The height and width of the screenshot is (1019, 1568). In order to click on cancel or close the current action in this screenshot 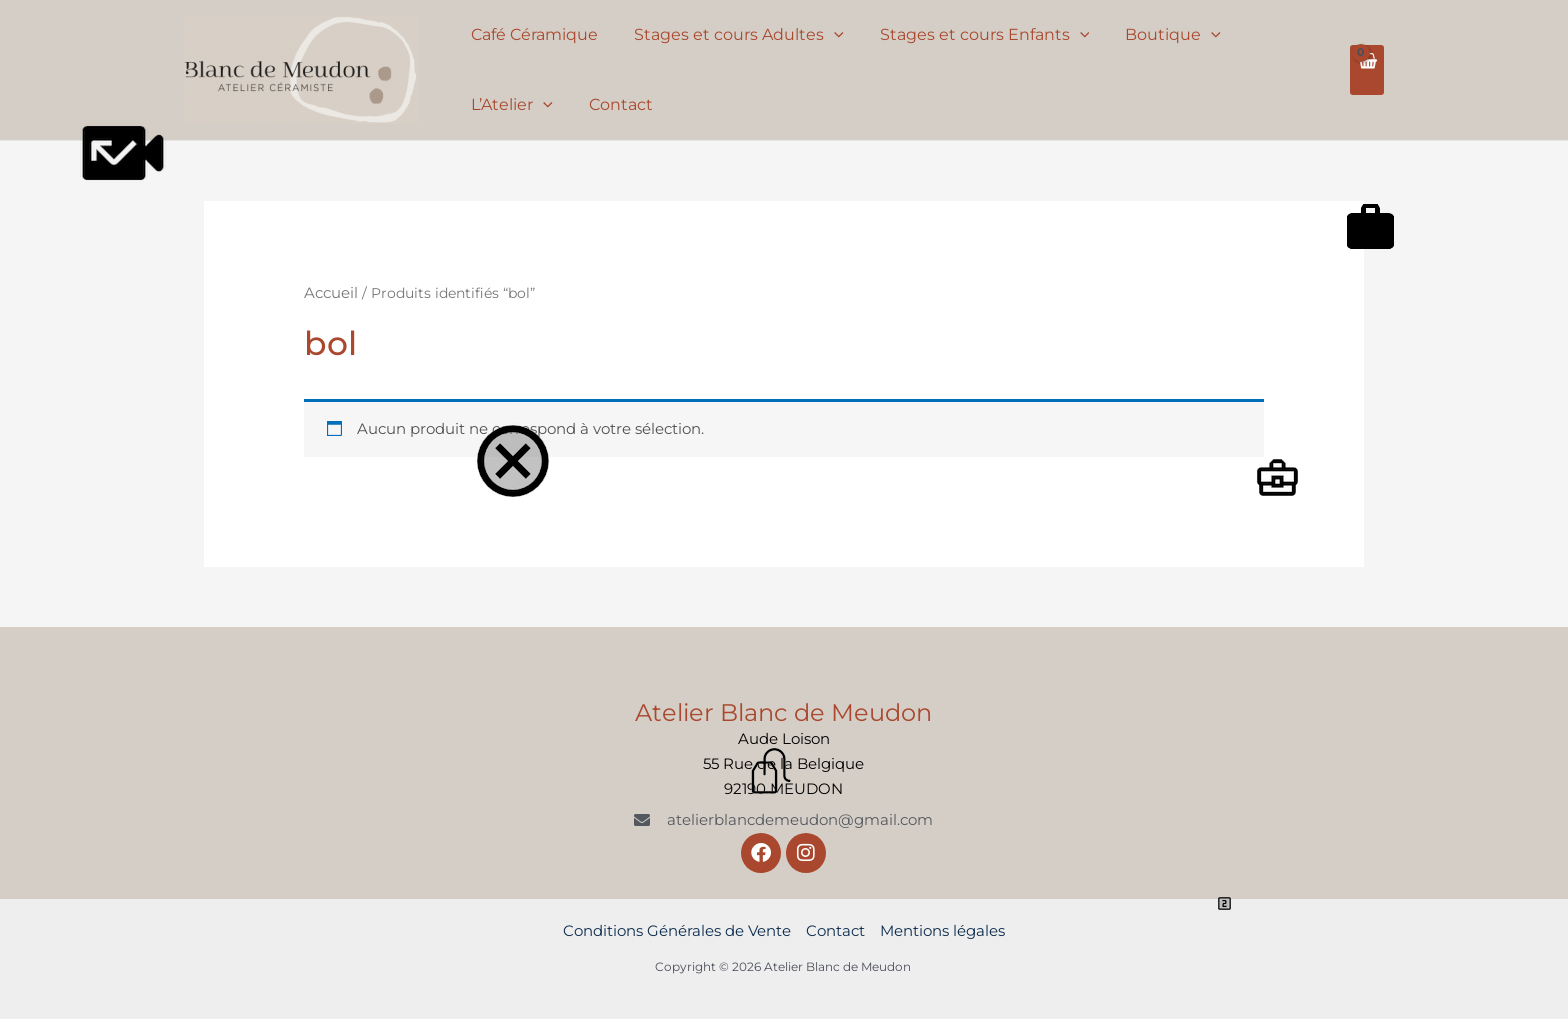, I will do `click(513, 461)`.